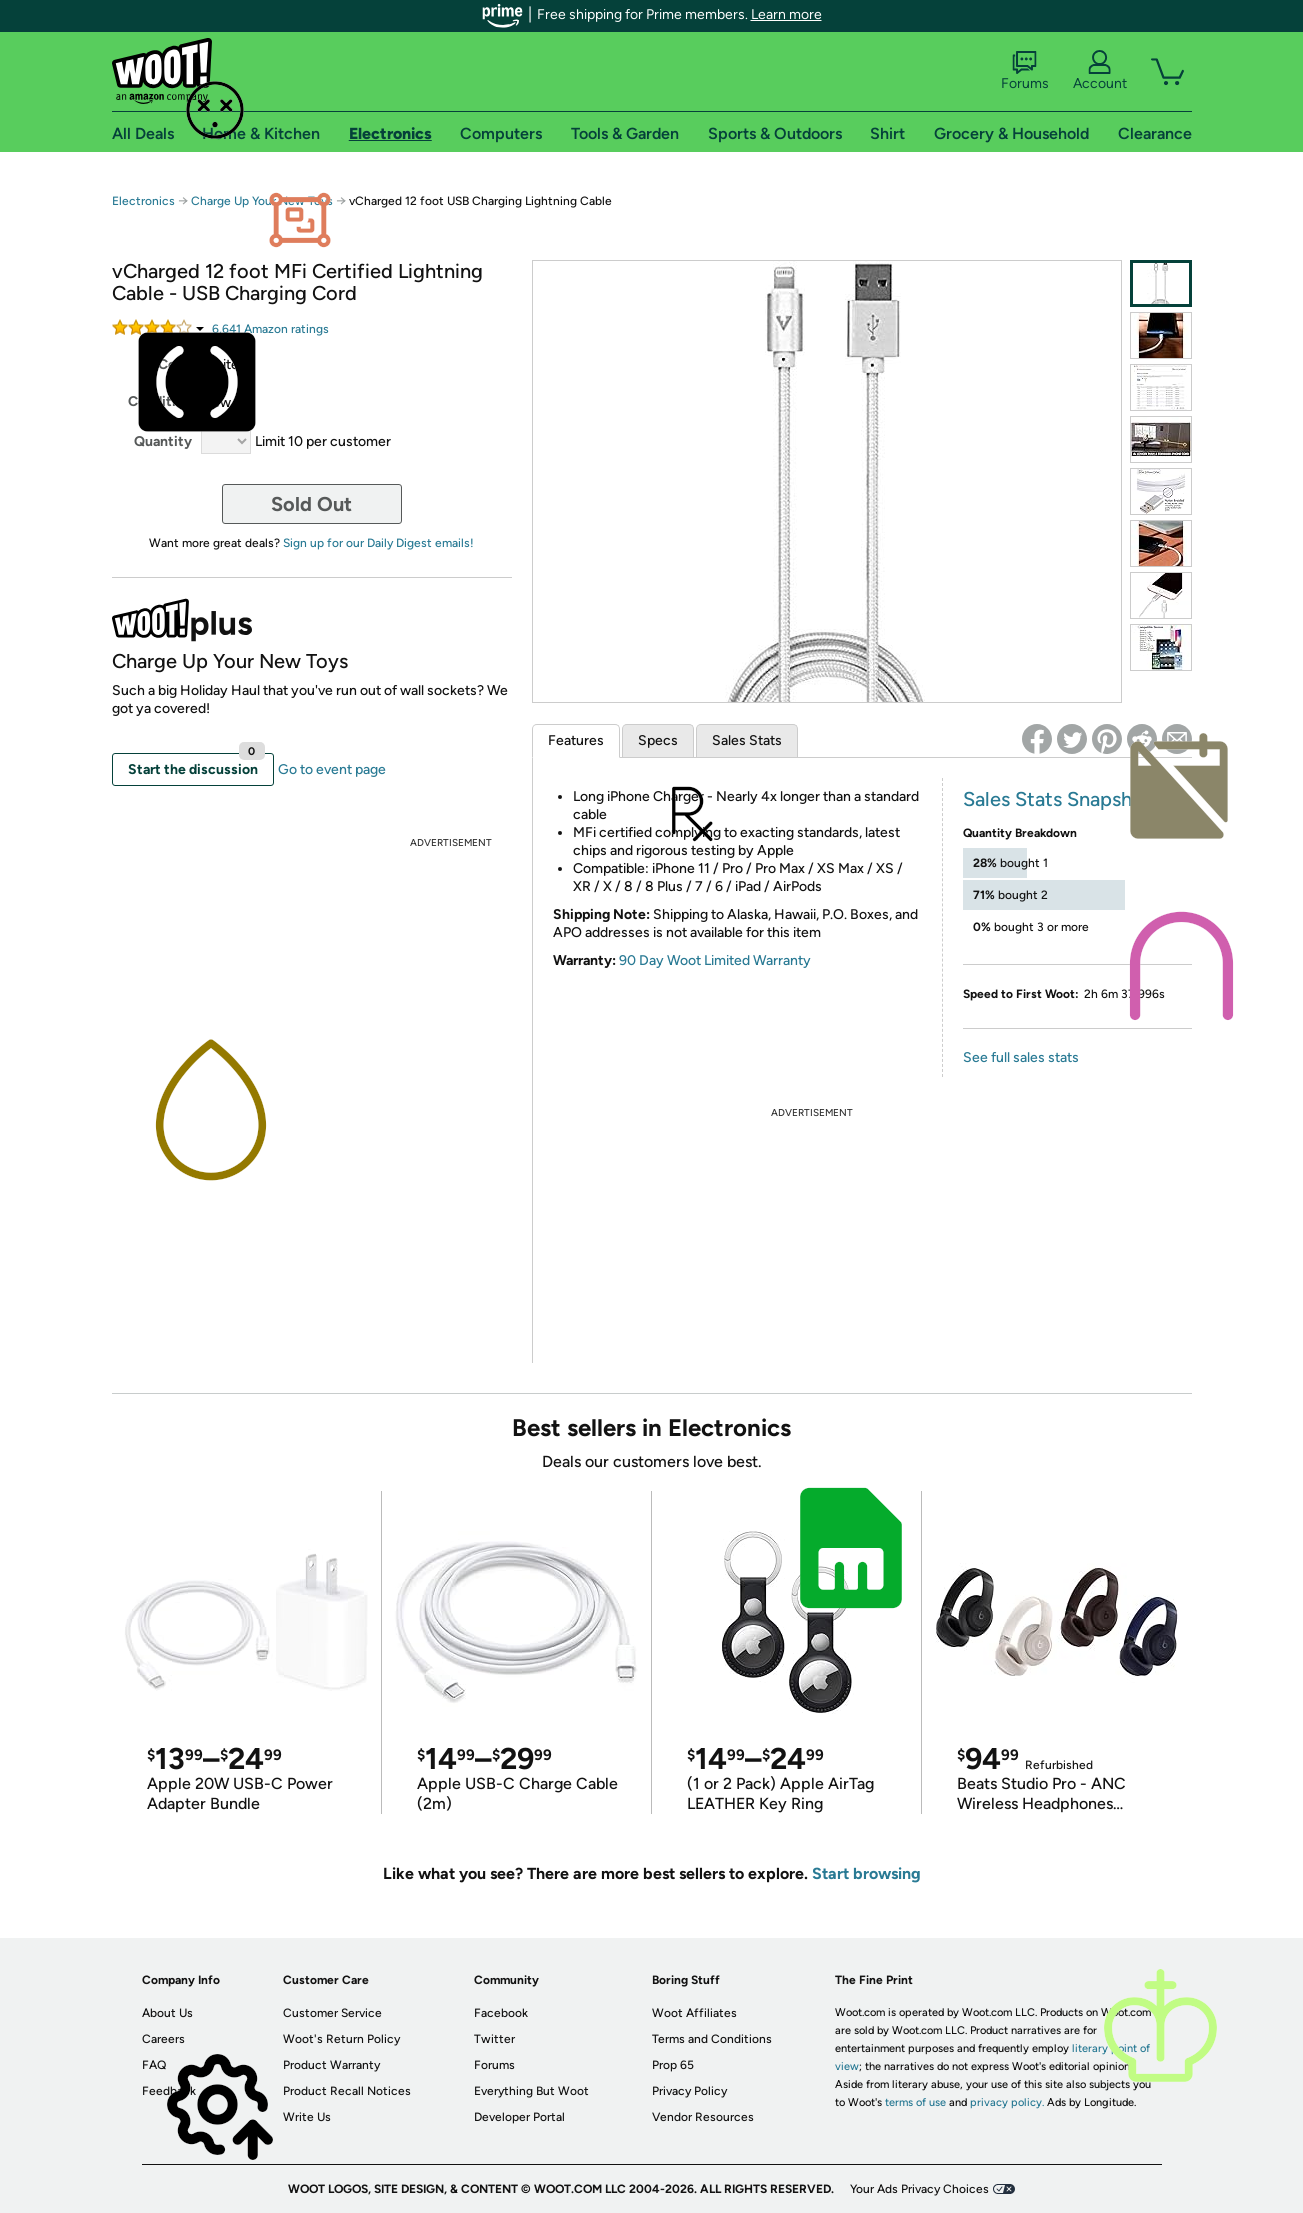 The width and height of the screenshot is (1303, 2213). I want to click on manage sim card settings, so click(851, 1548).